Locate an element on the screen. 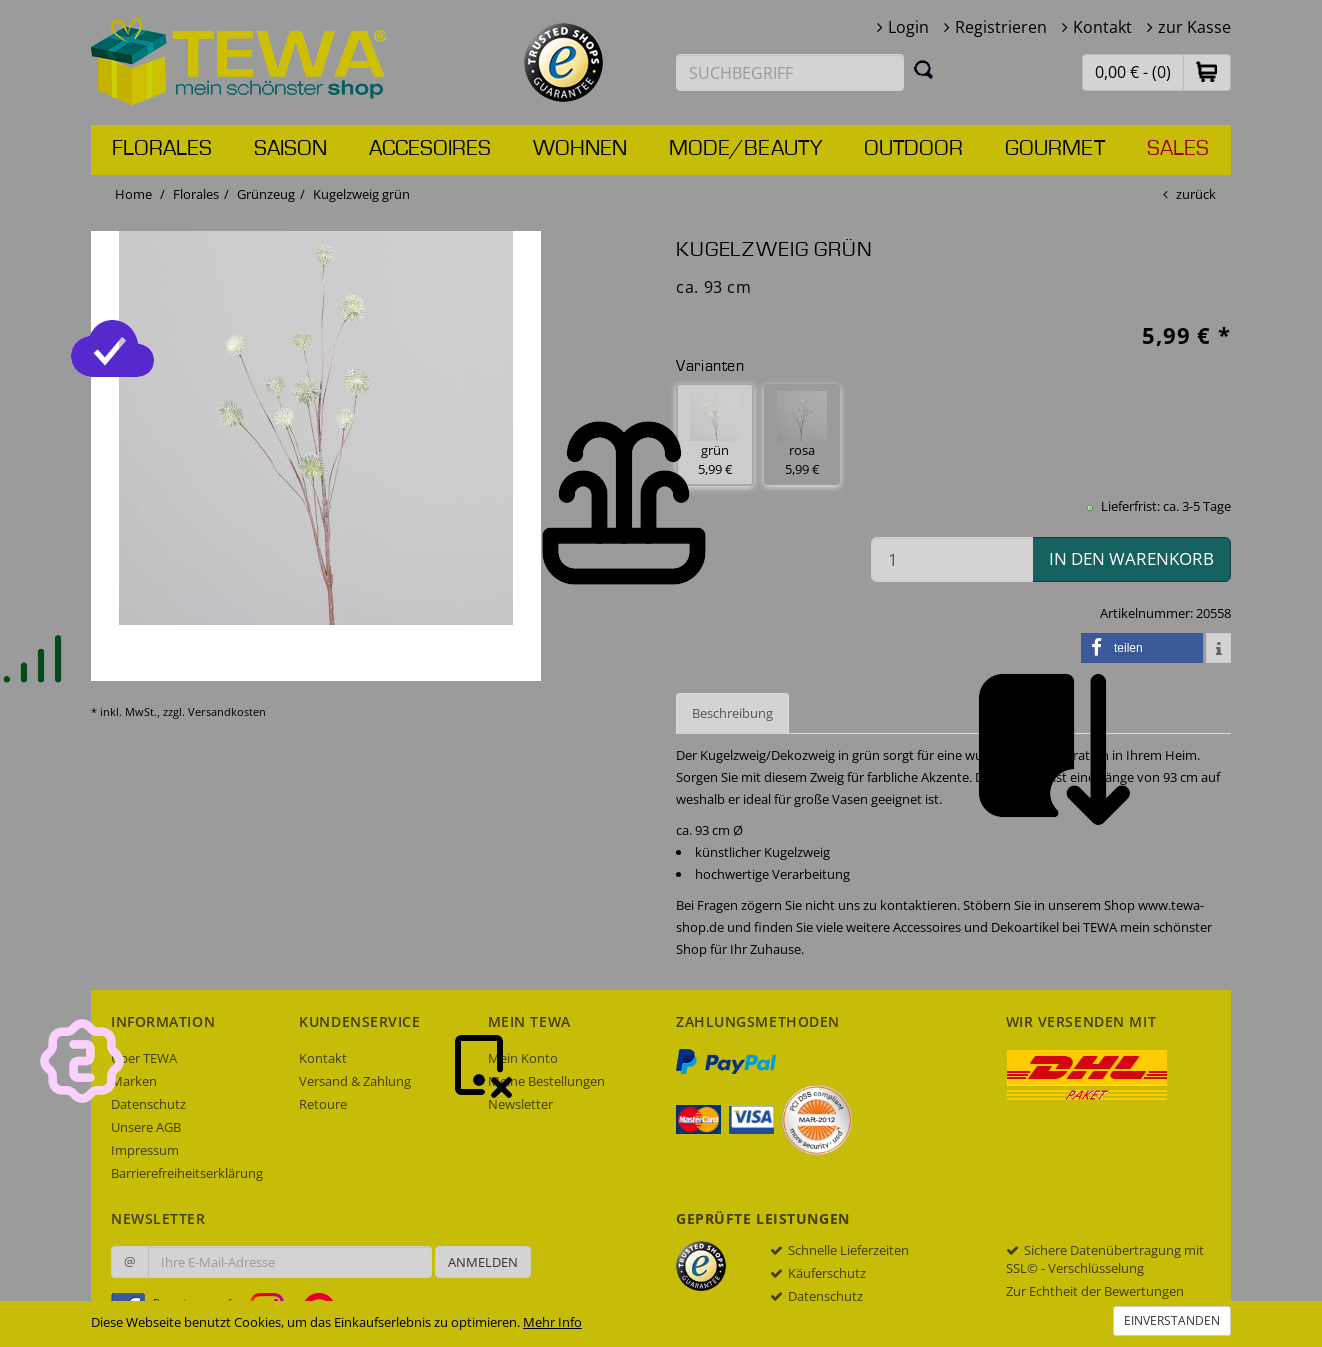 This screenshot has height=1347, width=1322. disconnect or remove tablet device is located at coordinates (479, 1065).